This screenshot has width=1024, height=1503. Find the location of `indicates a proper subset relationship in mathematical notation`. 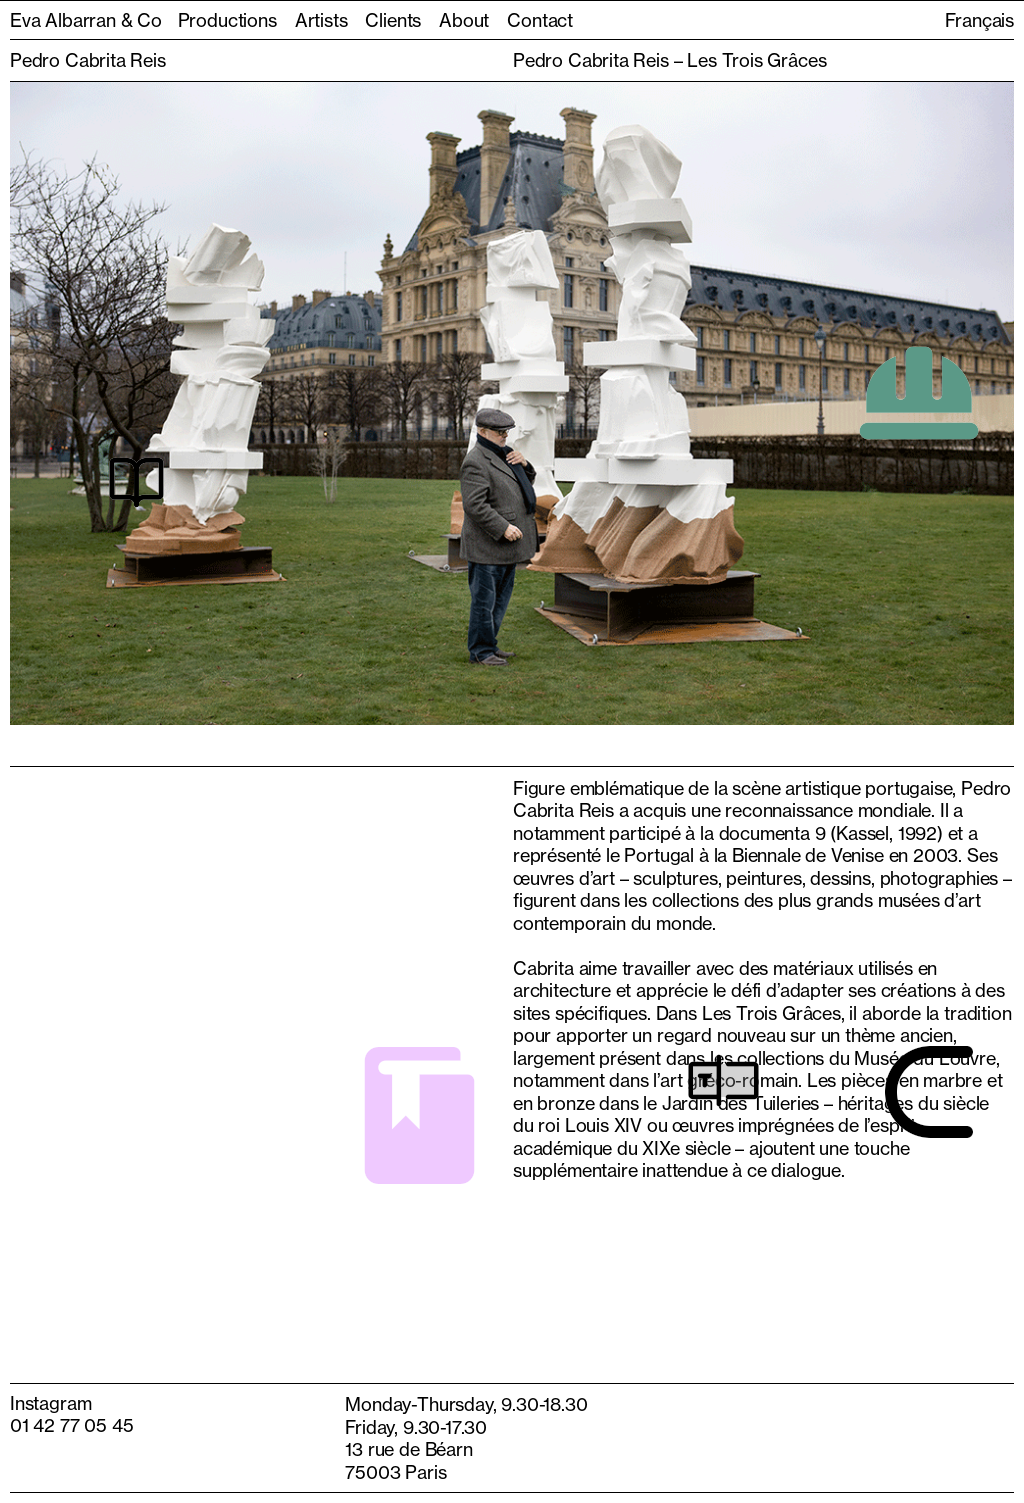

indicates a proper subset relationship in mathematical notation is located at coordinates (931, 1092).